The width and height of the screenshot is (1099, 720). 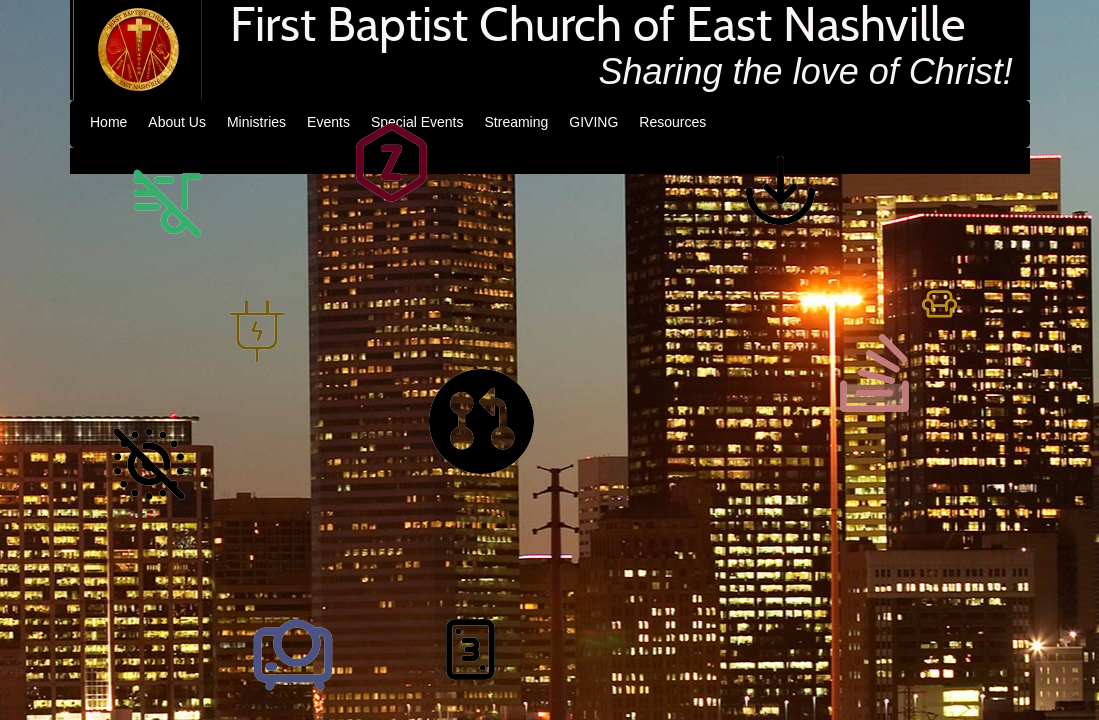 I want to click on playlist unavailable or disabled, so click(x=167, y=203).